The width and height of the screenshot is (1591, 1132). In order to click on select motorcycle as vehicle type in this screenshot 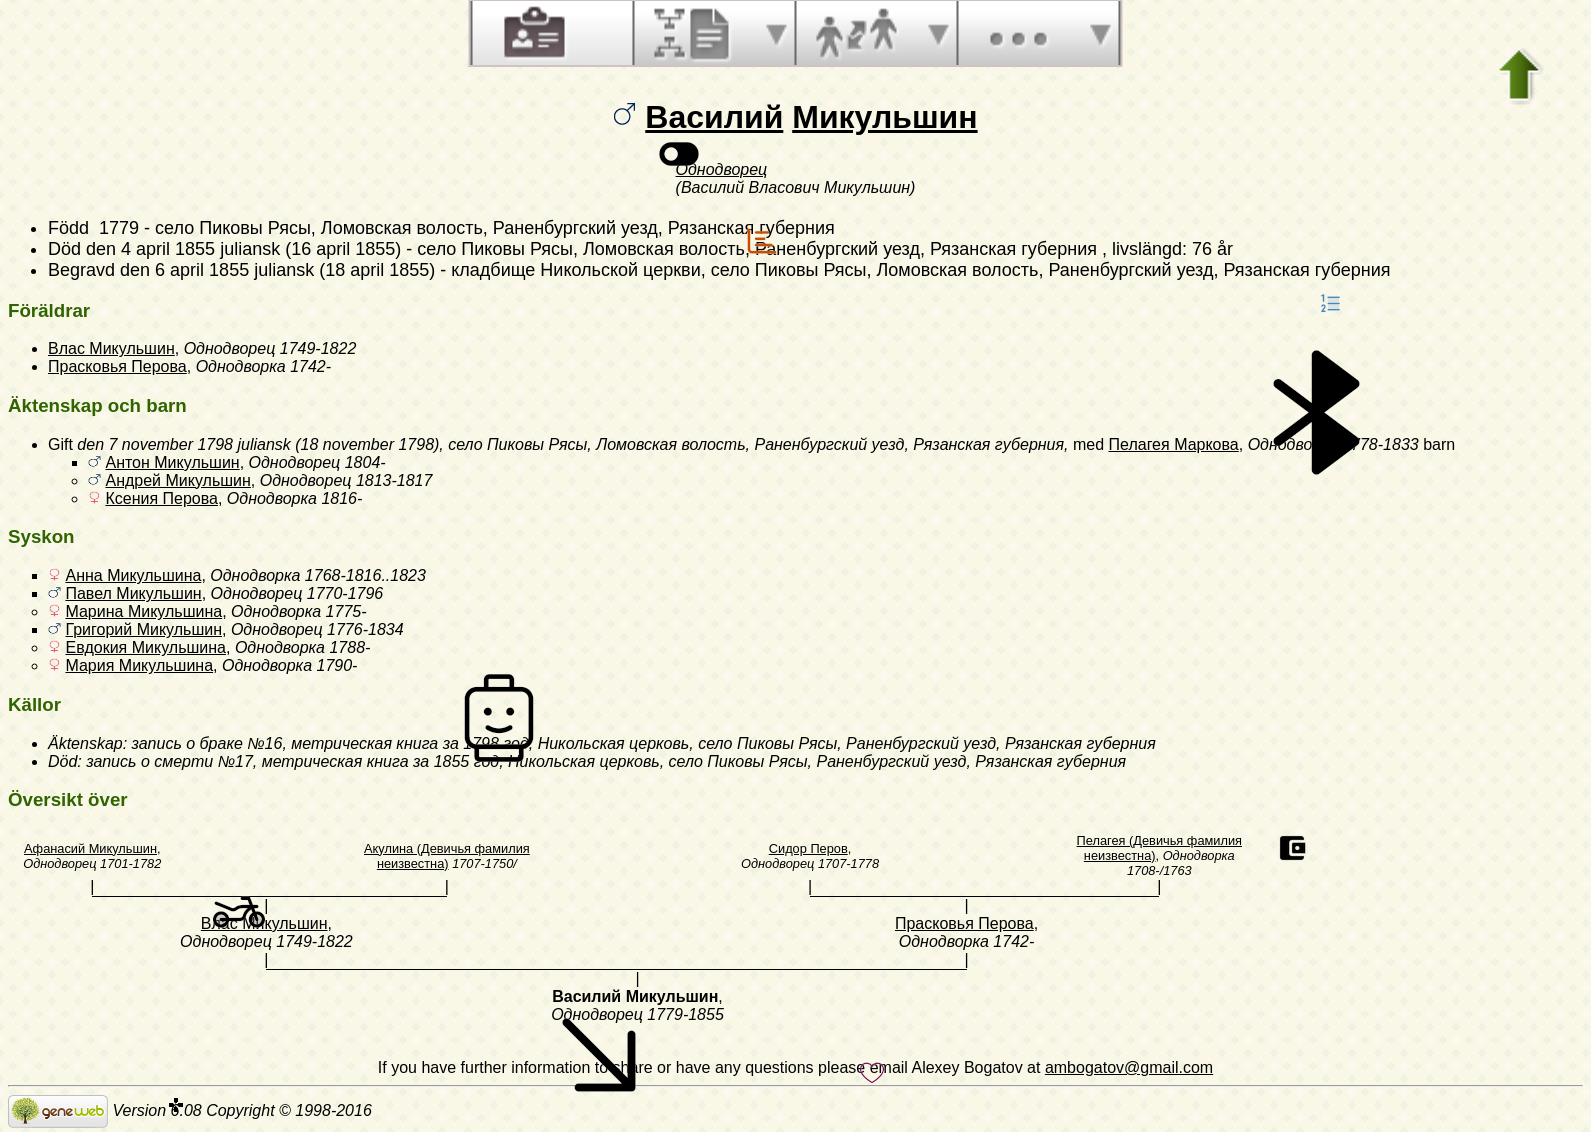, I will do `click(239, 913)`.